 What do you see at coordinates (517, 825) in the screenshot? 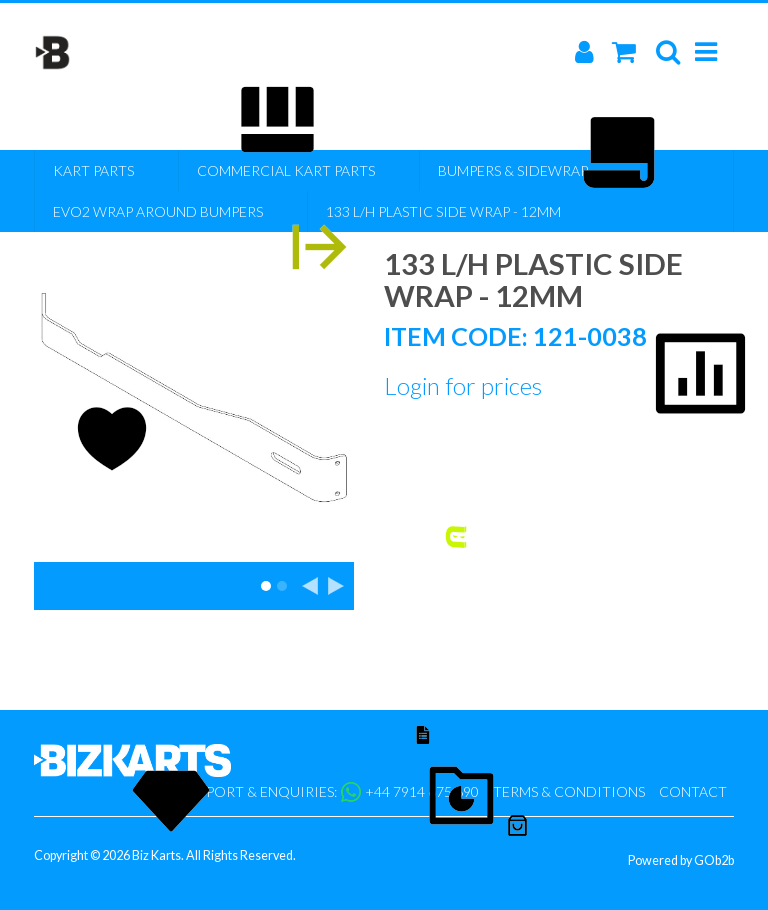
I see `view your shopping bag` at bounding box center [517, 825].